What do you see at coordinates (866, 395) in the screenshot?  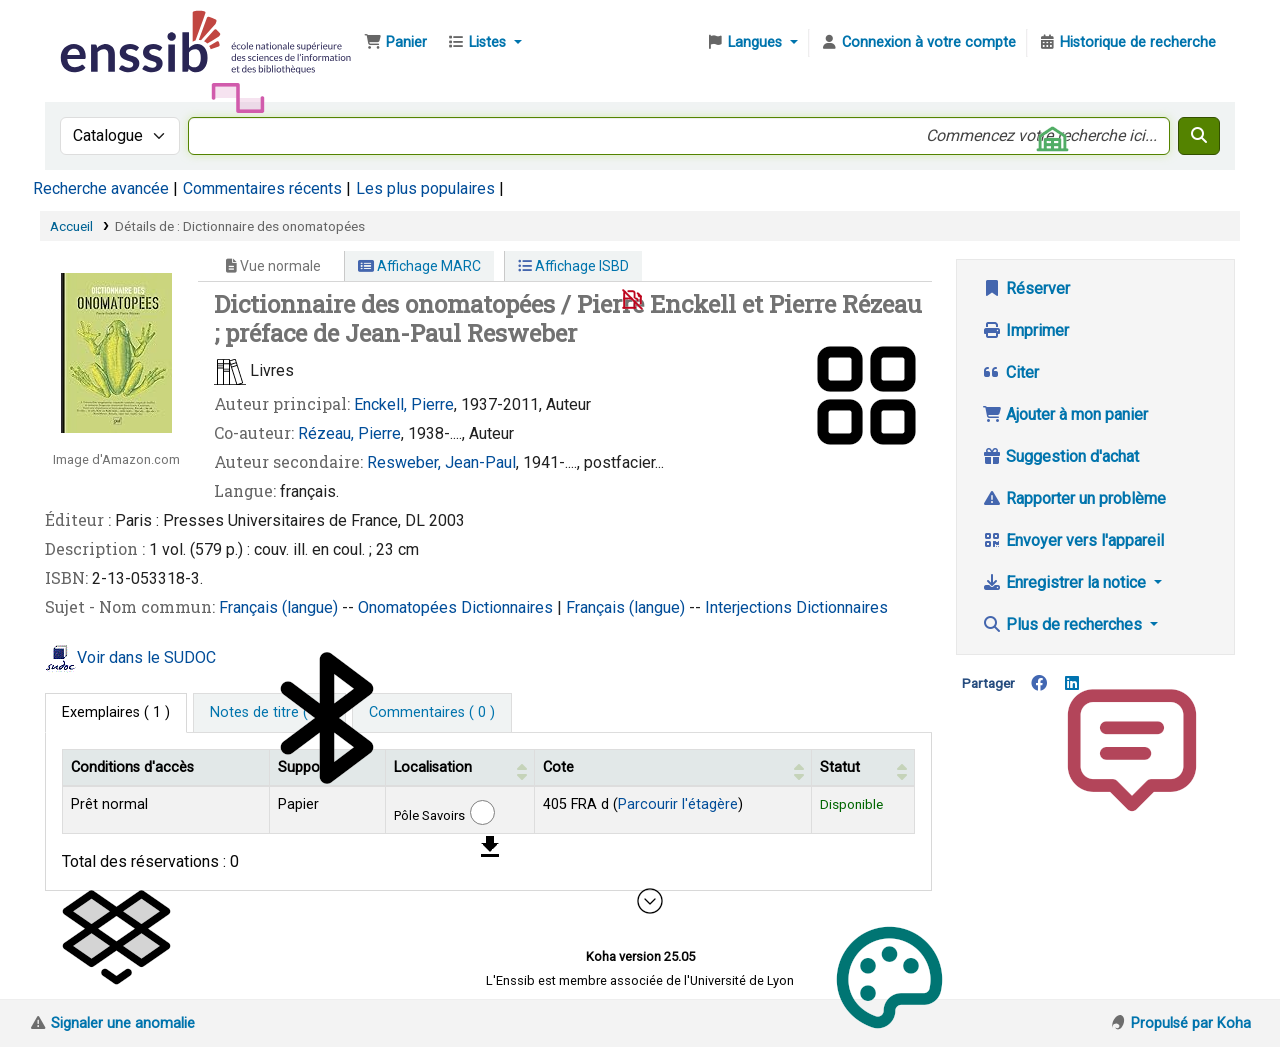 I see `view all apps` at bounding box center [866, 395].